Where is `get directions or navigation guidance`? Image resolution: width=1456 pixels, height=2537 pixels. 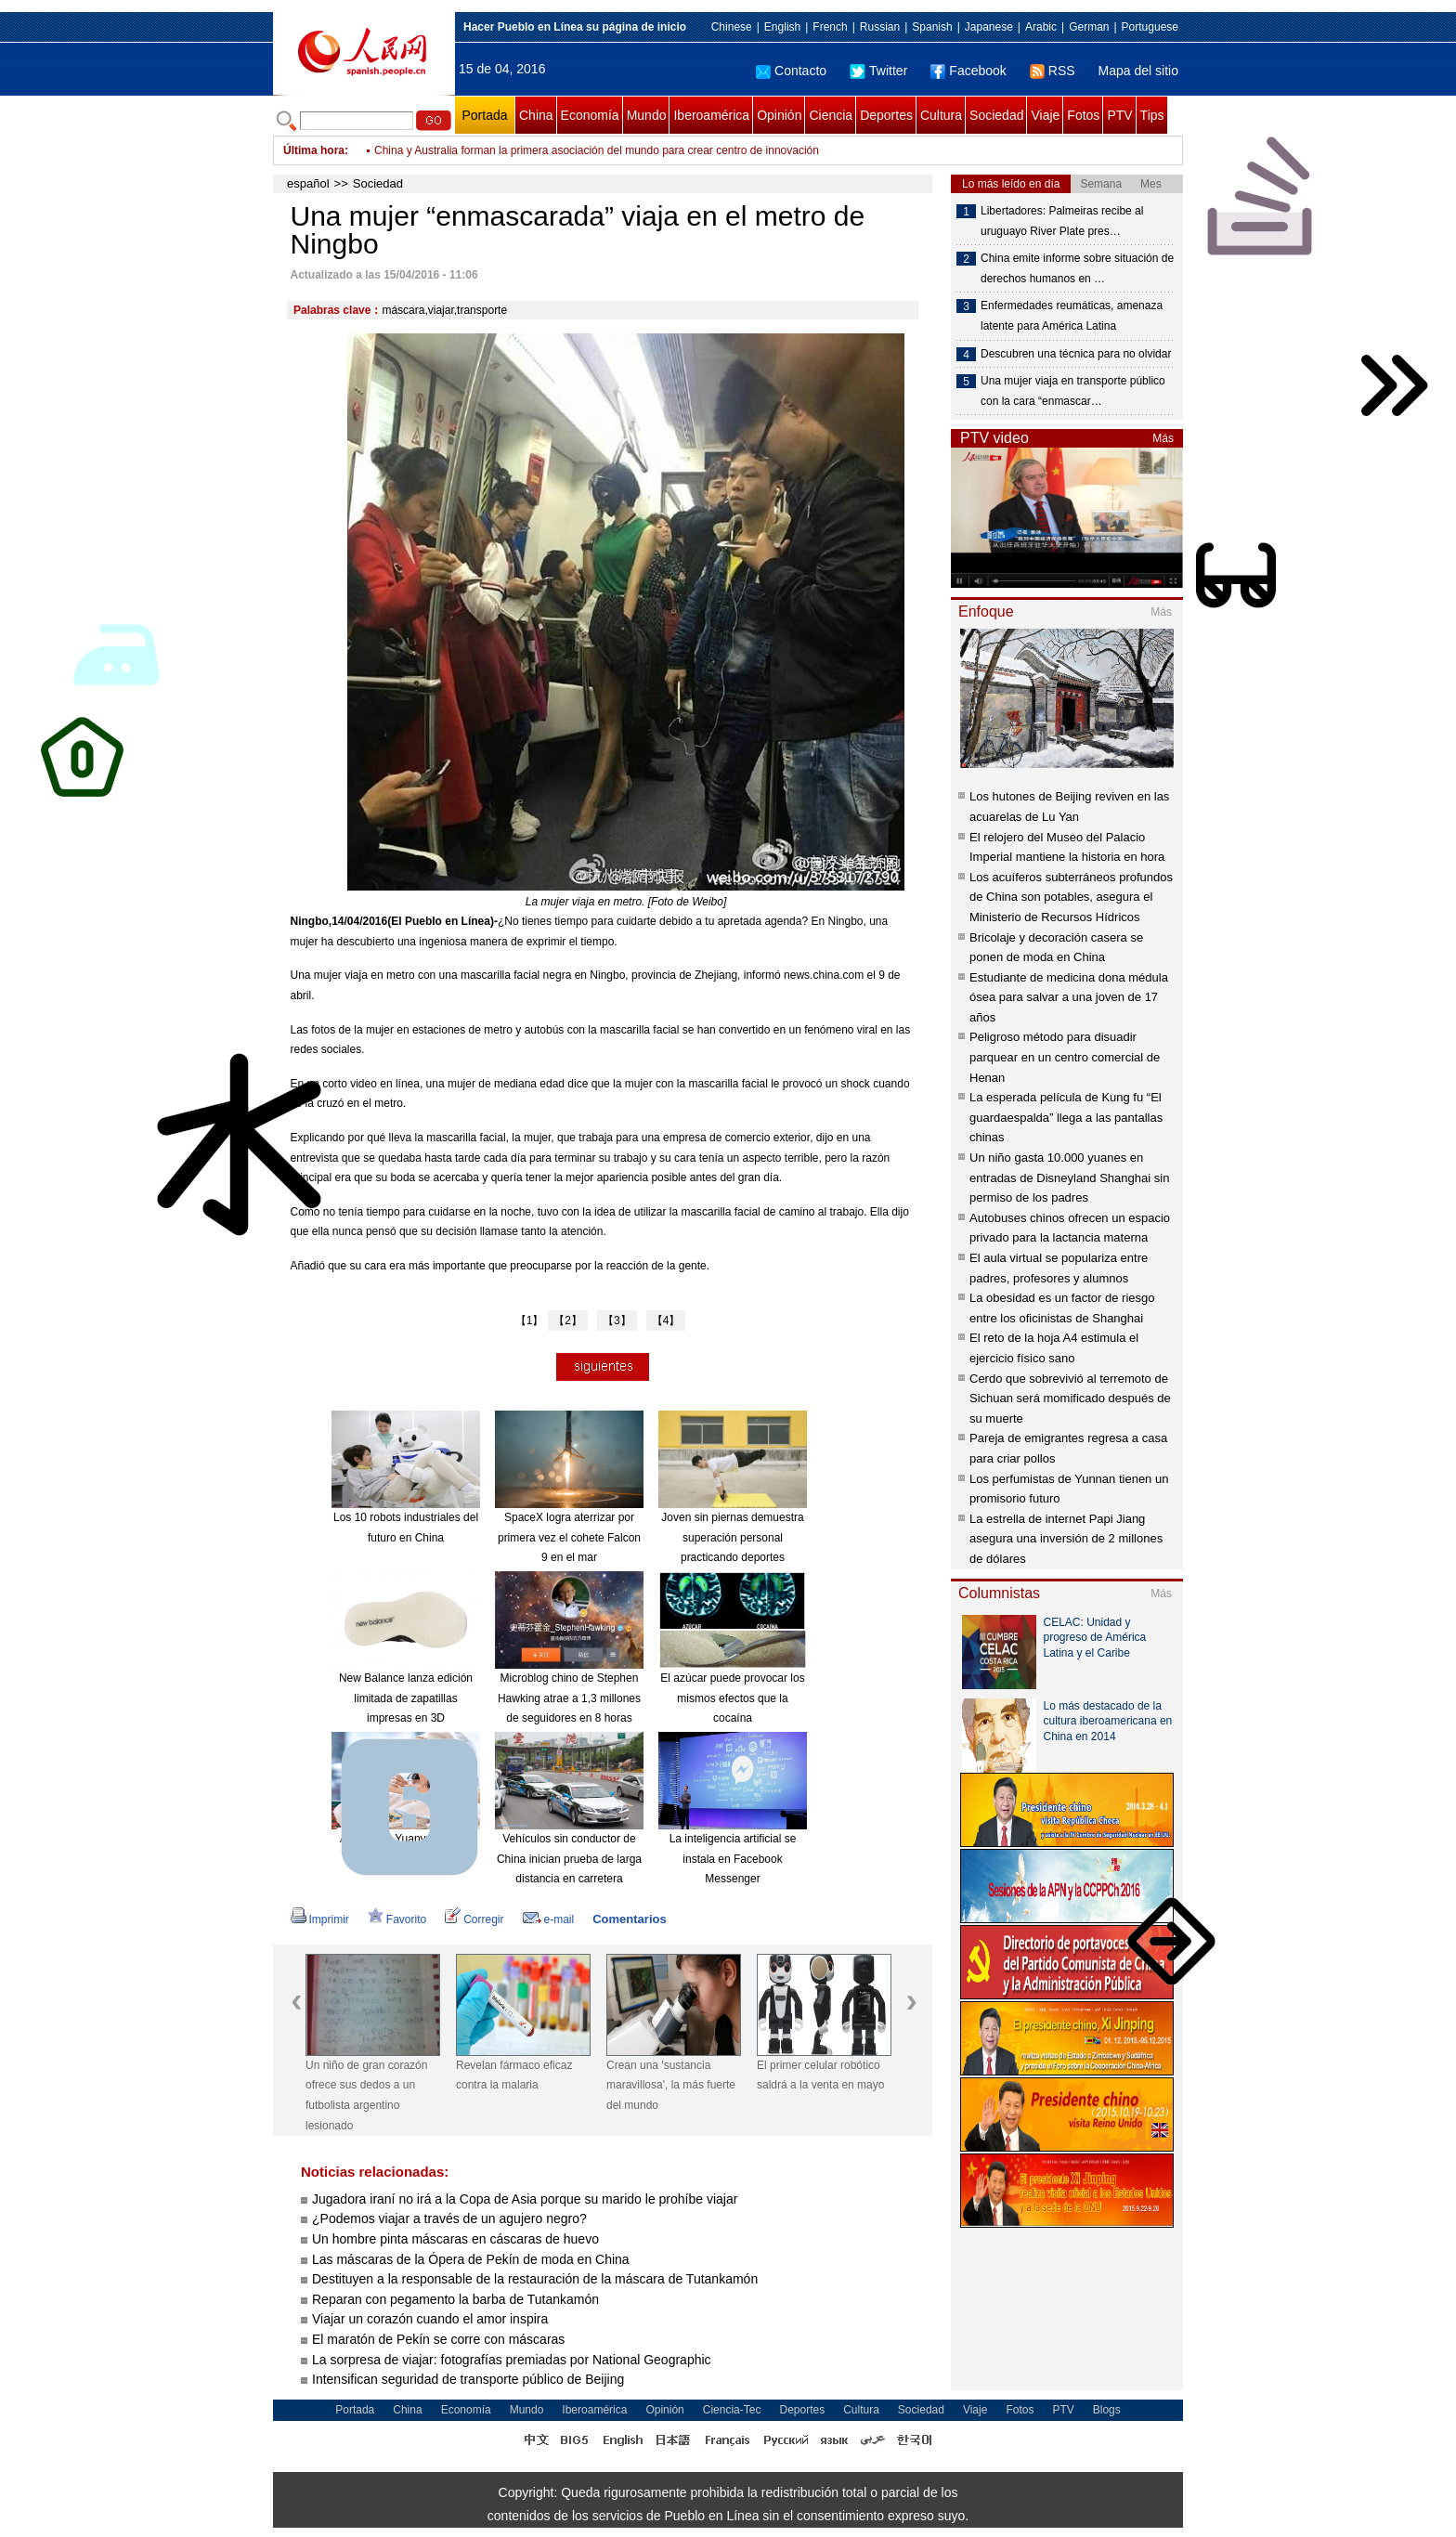 get directions or navigation guidance is located at coordinates (1171, 1941).